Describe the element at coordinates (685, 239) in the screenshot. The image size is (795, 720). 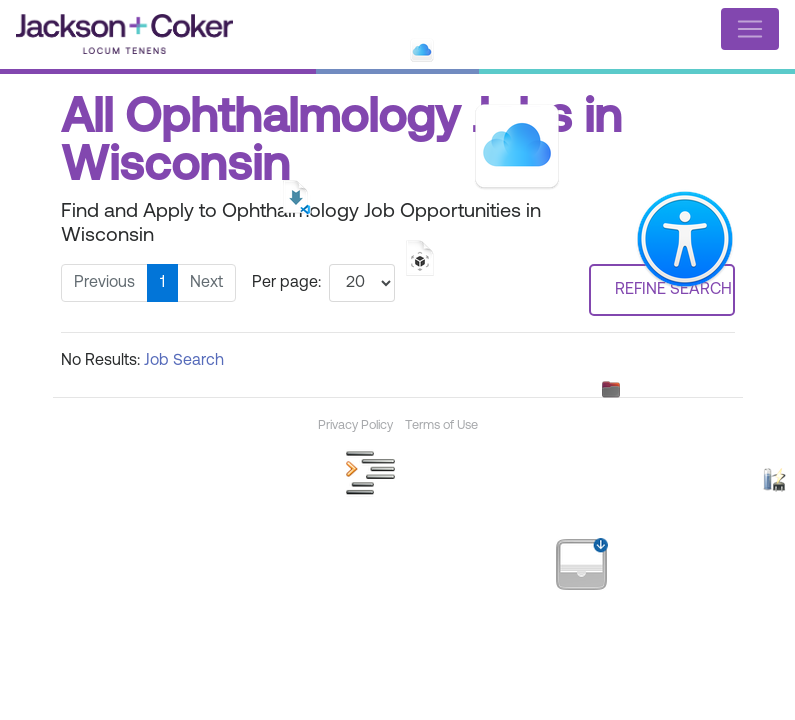
I see `open accessibility settings` at that location.